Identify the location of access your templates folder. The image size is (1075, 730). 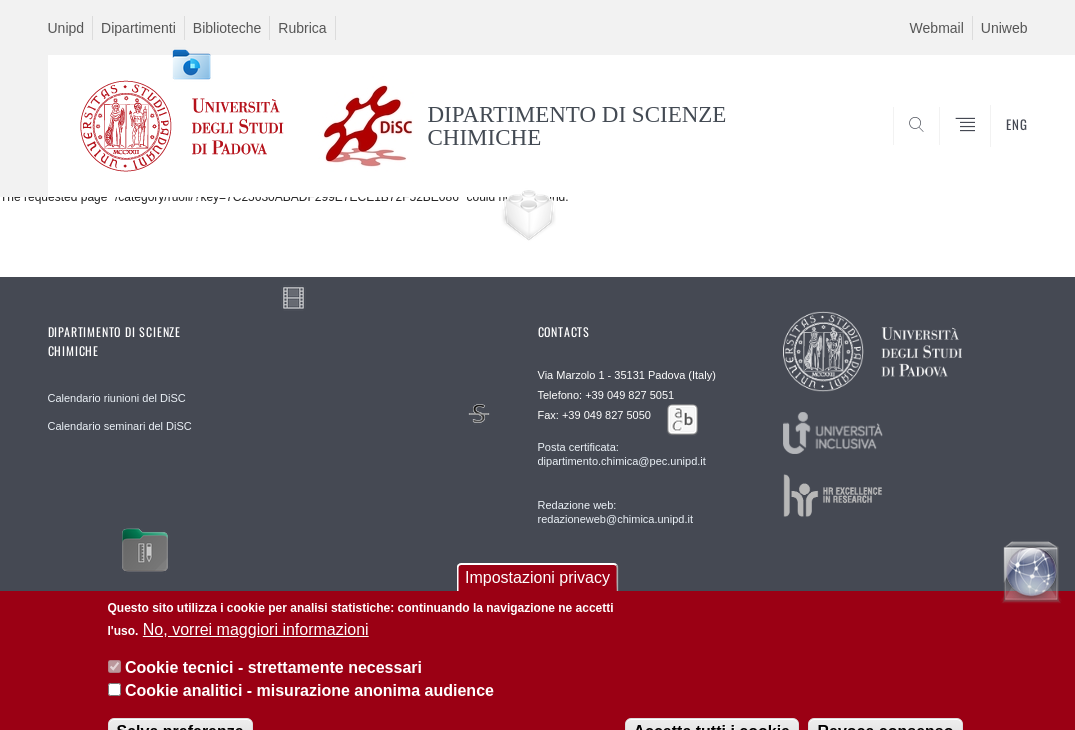
(145, 550).